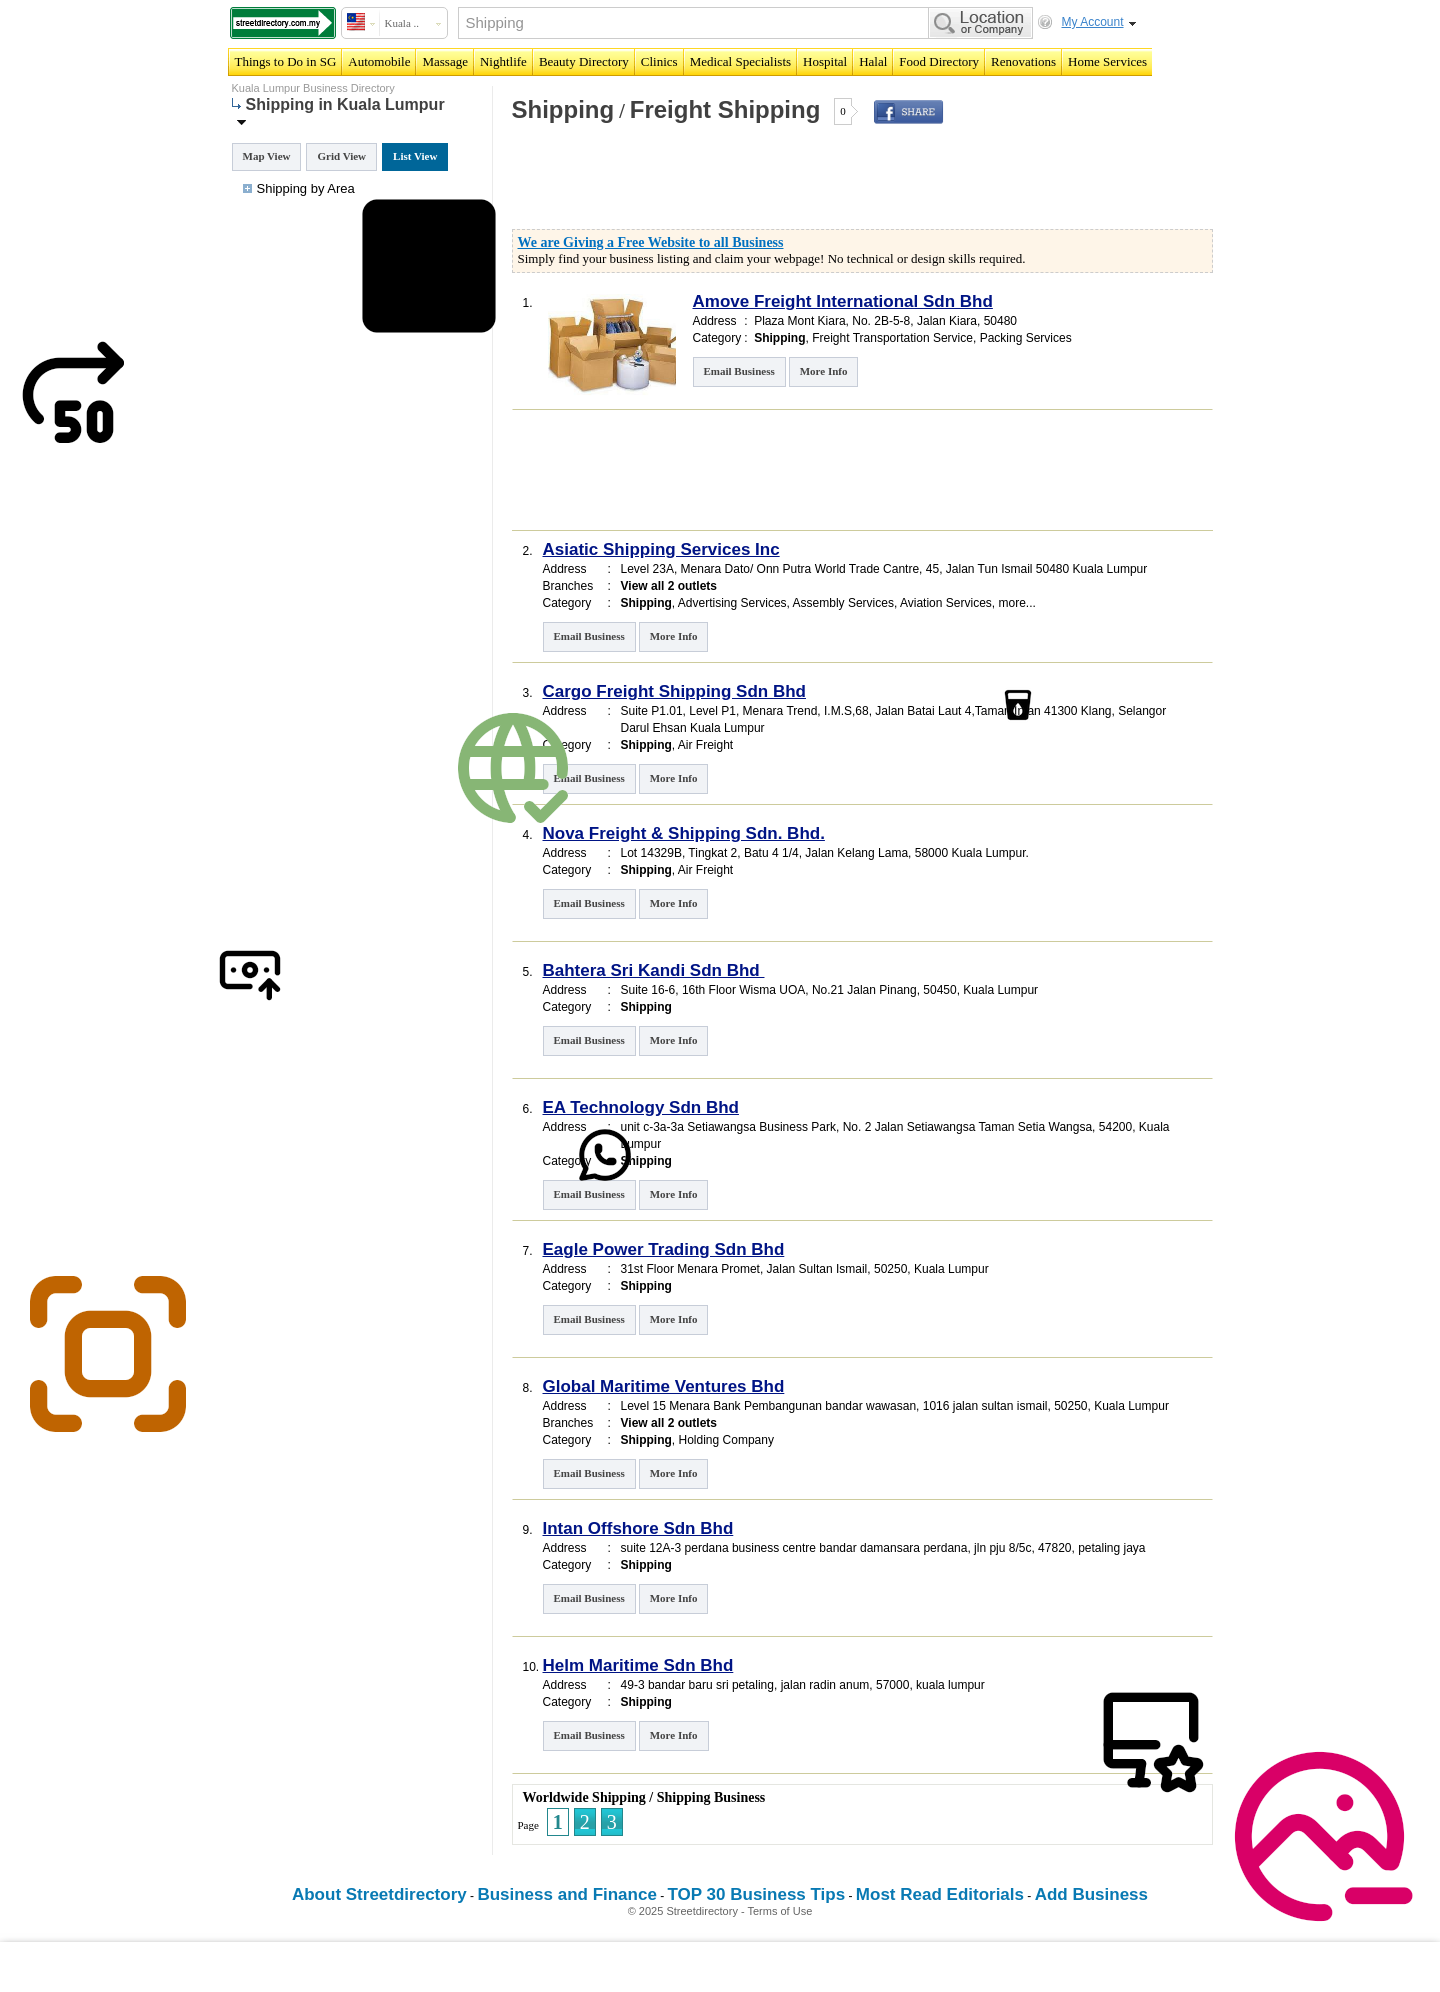  Describe the element at coordinates (1018, 705) in the screenshot. I see `find nearby drink or beverage locations` at that location.